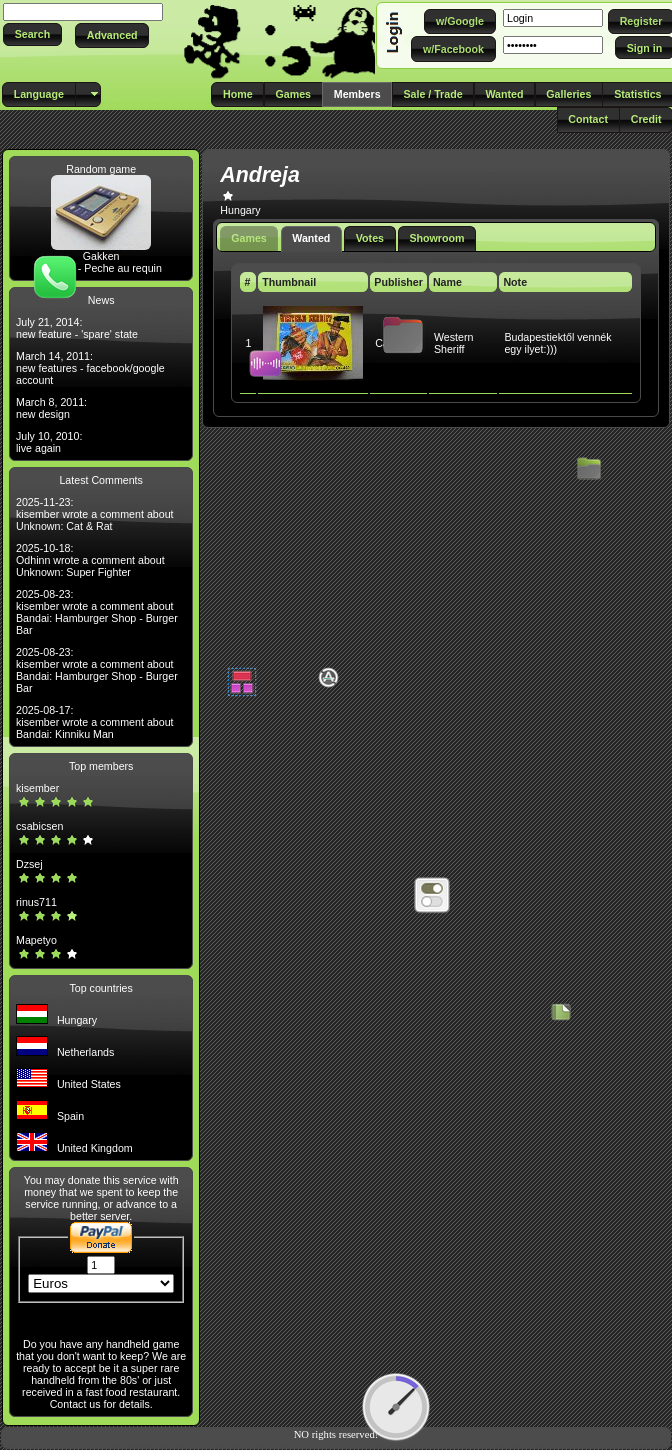  I want to click on open system settings or preferences, so click(432, 895).